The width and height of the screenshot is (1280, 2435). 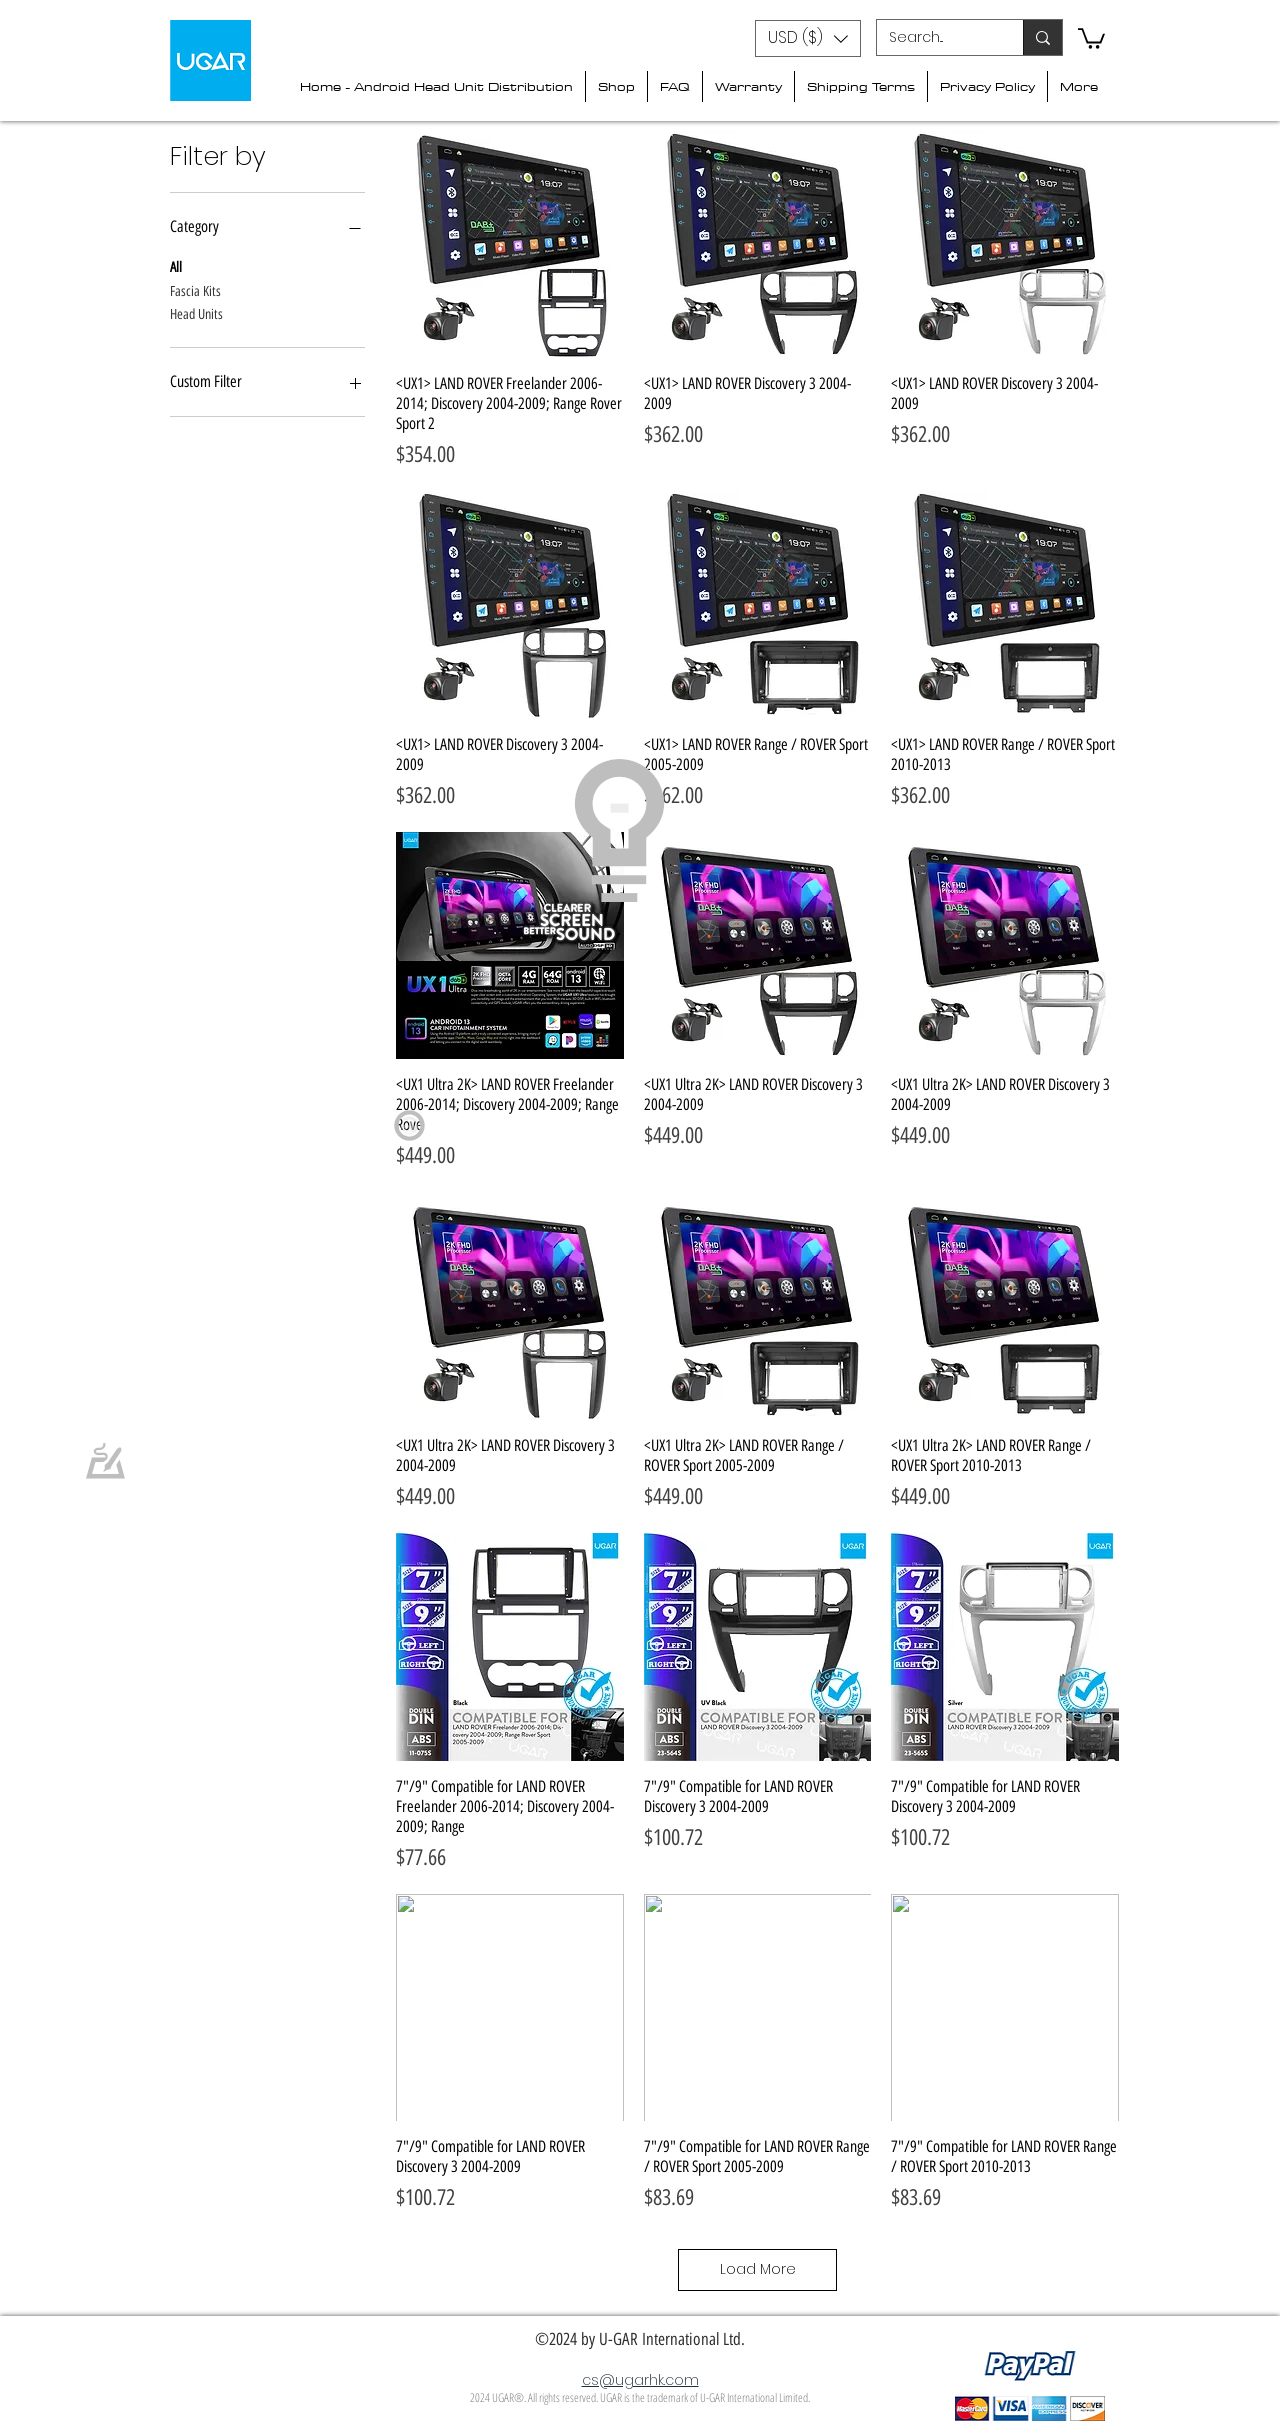 What do you see at coordinates (409, 1125) in the screenshot?
I see `indicates clear weather conditions at night` at bounding box center [409, 1125].